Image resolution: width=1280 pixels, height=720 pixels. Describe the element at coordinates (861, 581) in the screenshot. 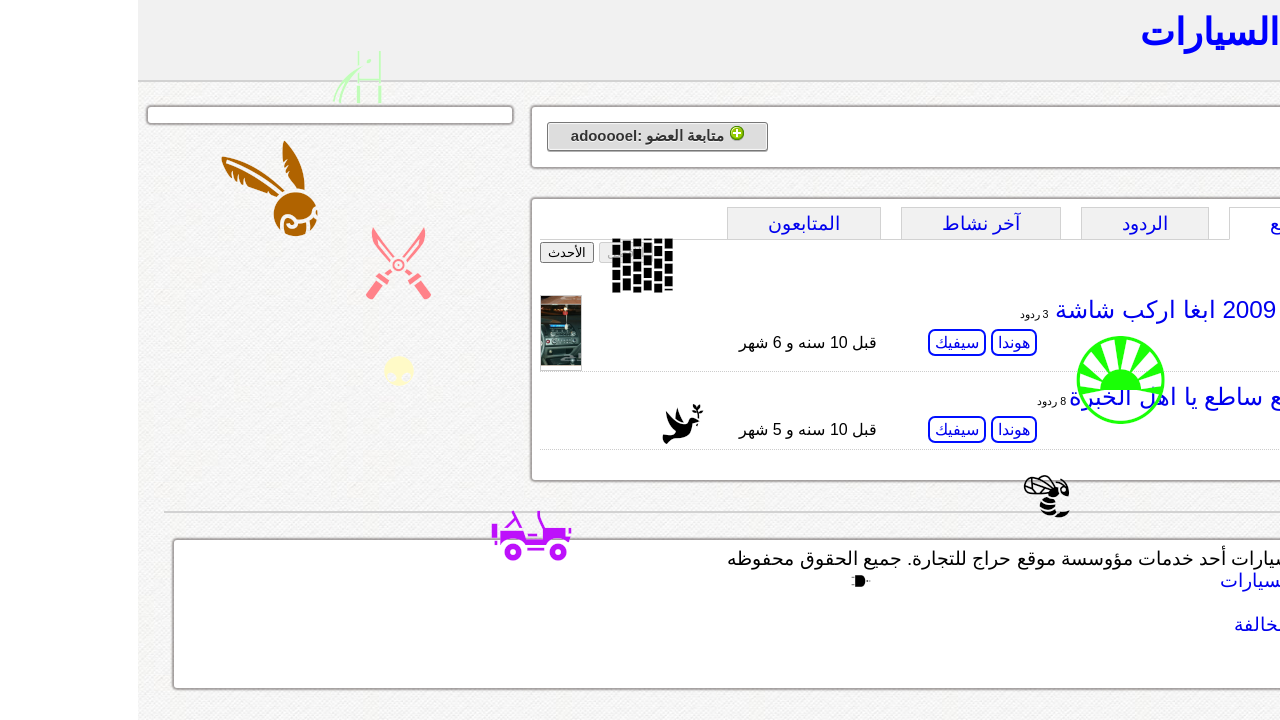

I see `represents a NAND logic gate in a circuit diagram` at that location.